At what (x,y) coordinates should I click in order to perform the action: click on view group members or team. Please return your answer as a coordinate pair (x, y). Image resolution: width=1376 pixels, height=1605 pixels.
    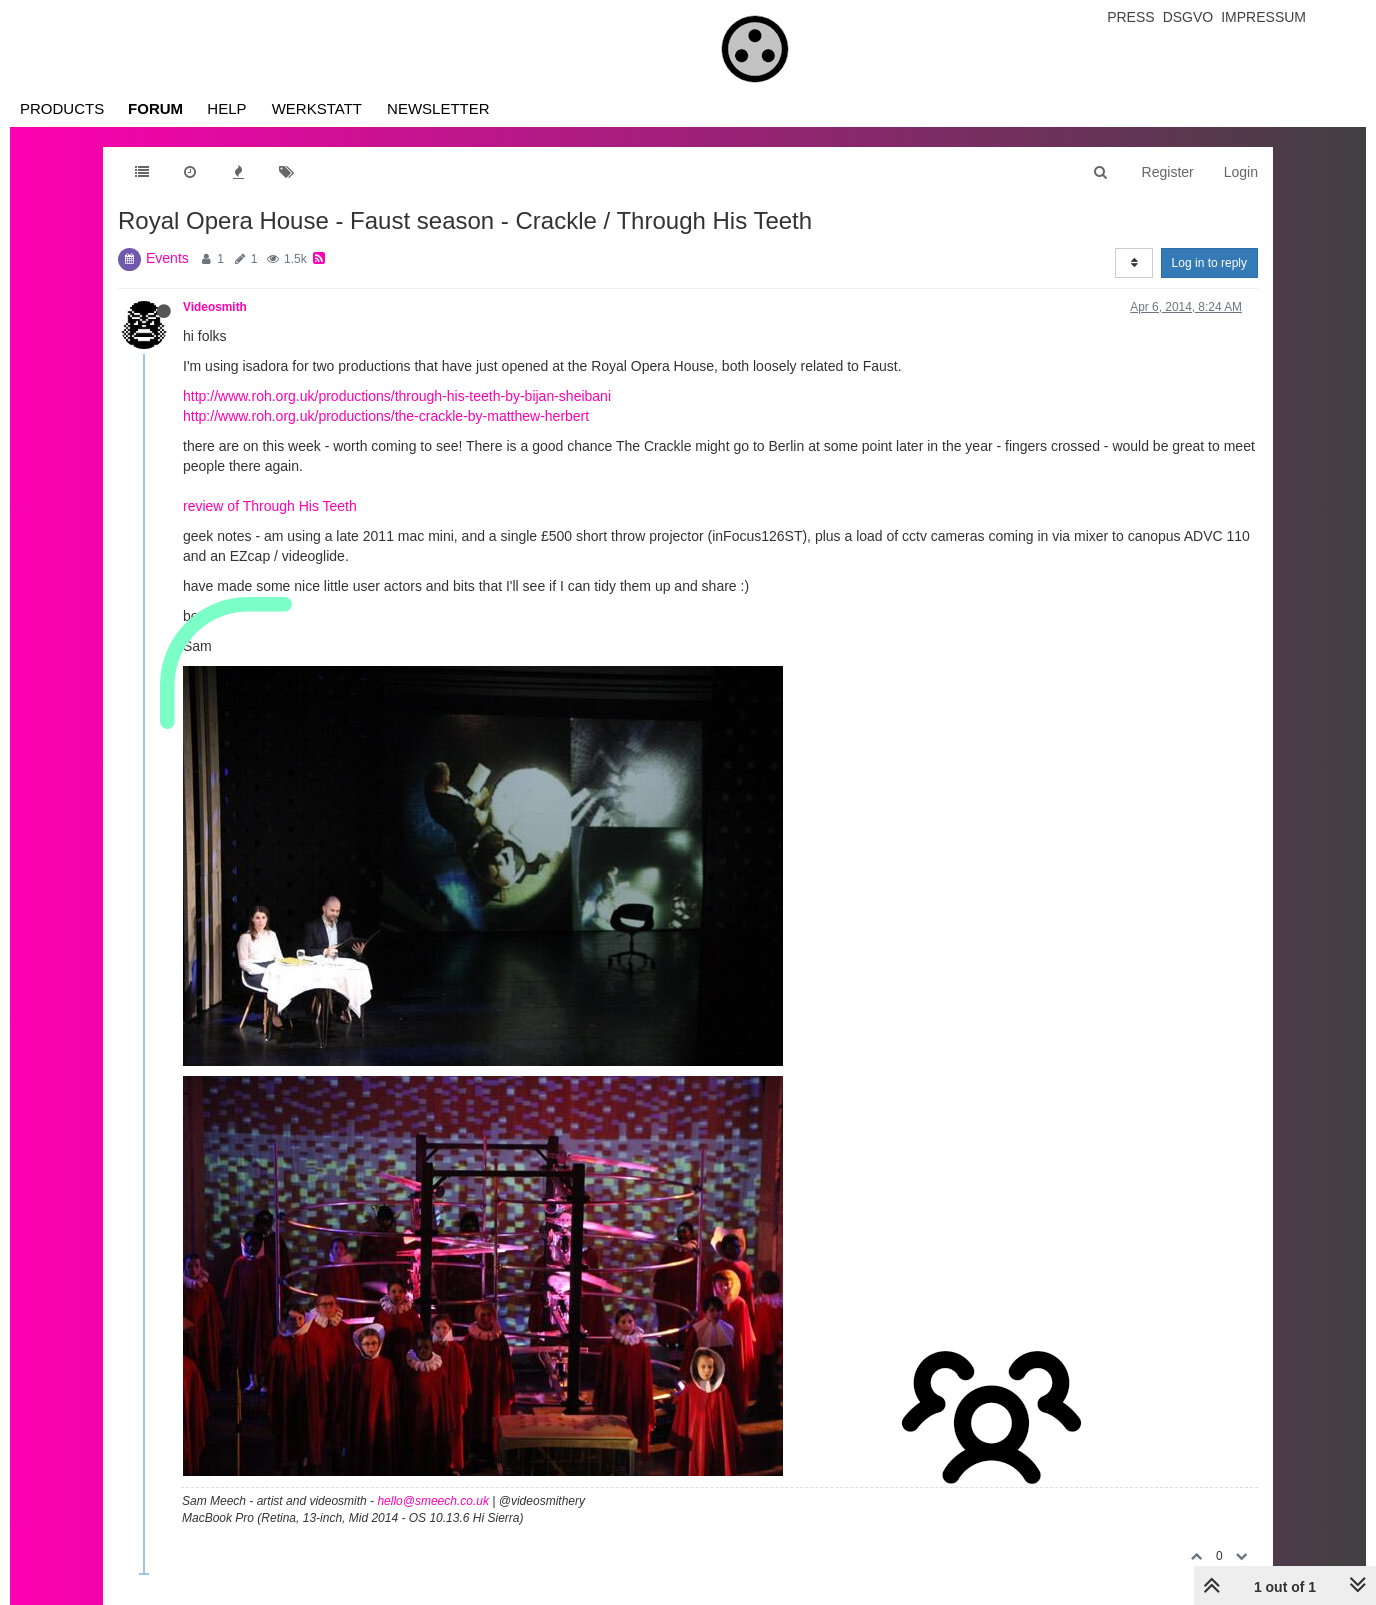
    Looking at the image, I should click on (991, 1411).